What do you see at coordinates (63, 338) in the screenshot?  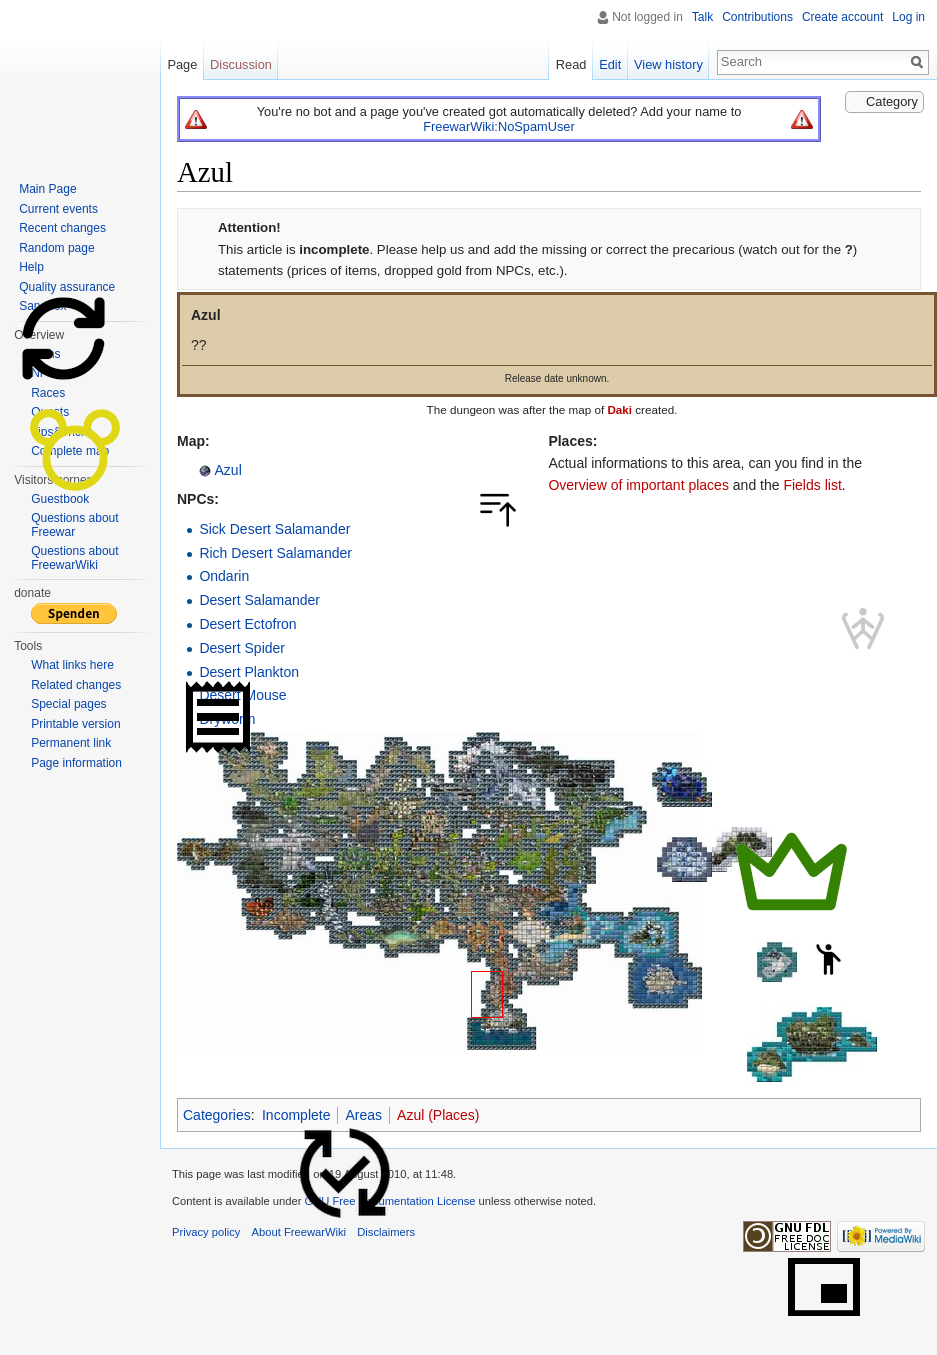 I see `refresh the current page or content` at bounding box center [63, 338].